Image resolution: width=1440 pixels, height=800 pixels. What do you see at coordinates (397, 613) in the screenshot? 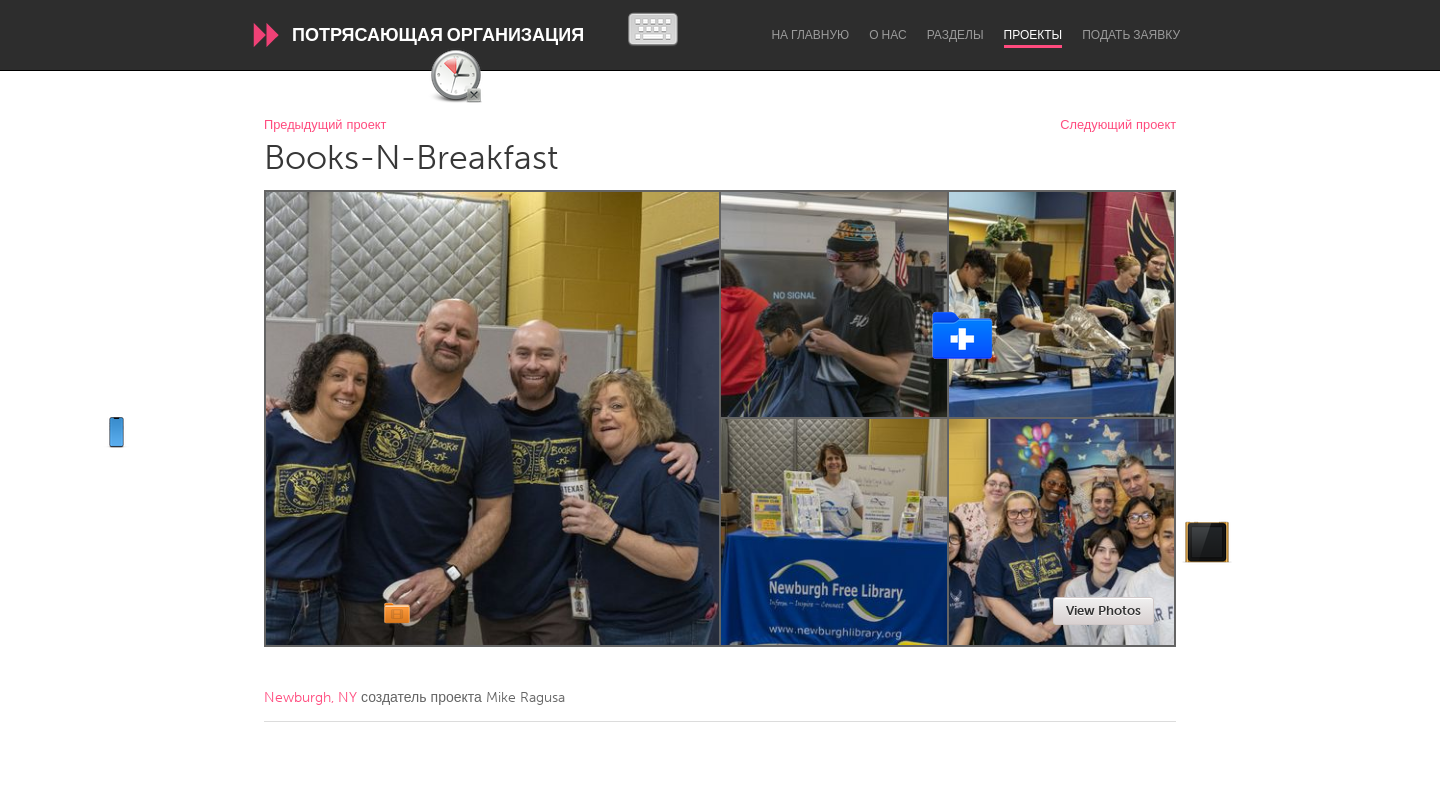
I see `open your videos folder` at bounding box center [397, 613].